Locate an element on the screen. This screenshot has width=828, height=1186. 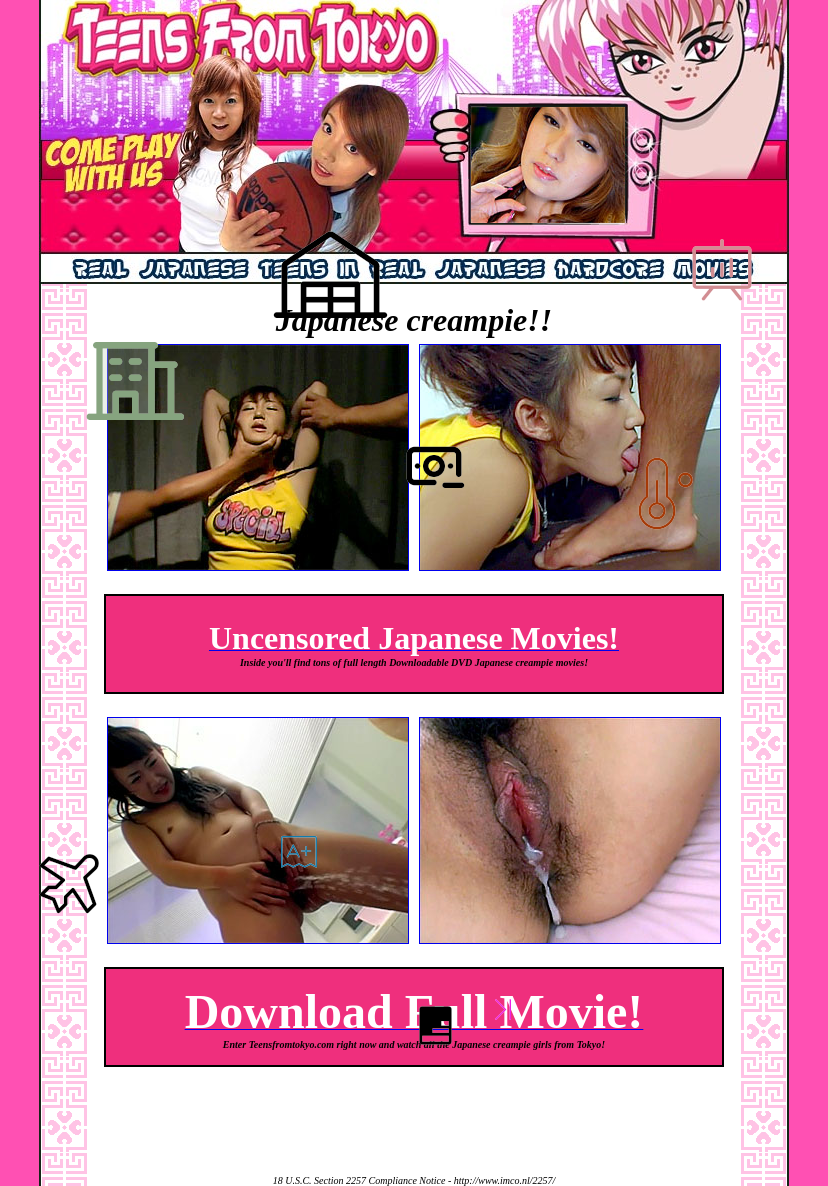
view office or workplace location is located at coordinates (132, 381).